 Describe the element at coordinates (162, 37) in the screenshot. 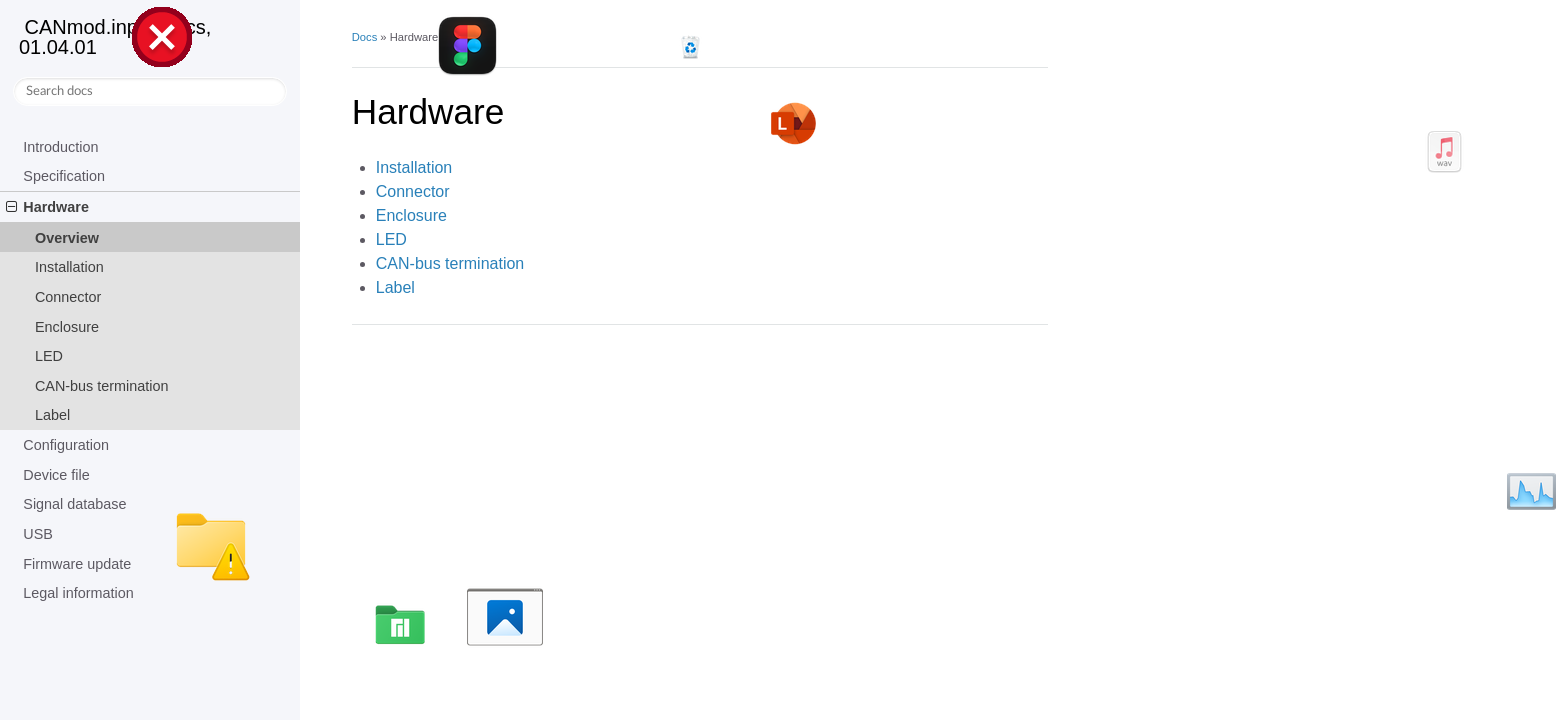

I see `indicates a OneDrive sync error` at that location.